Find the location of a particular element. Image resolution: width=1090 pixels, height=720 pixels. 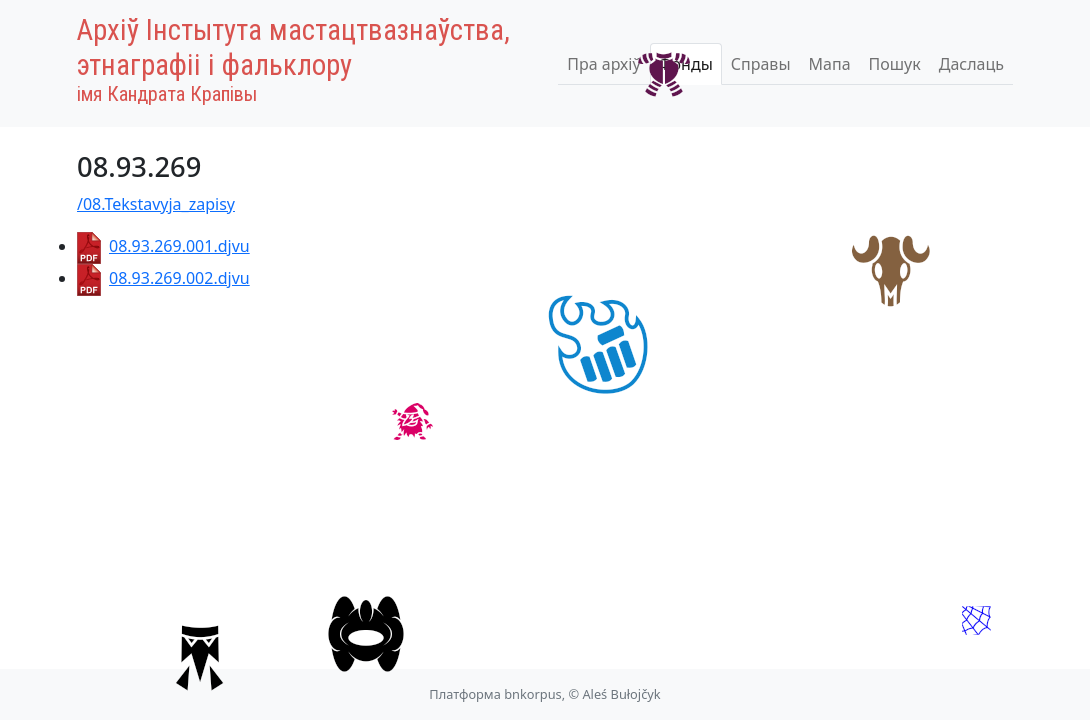

indicates a desert or wasteland area in a game map is located at coordinates (891, 268).